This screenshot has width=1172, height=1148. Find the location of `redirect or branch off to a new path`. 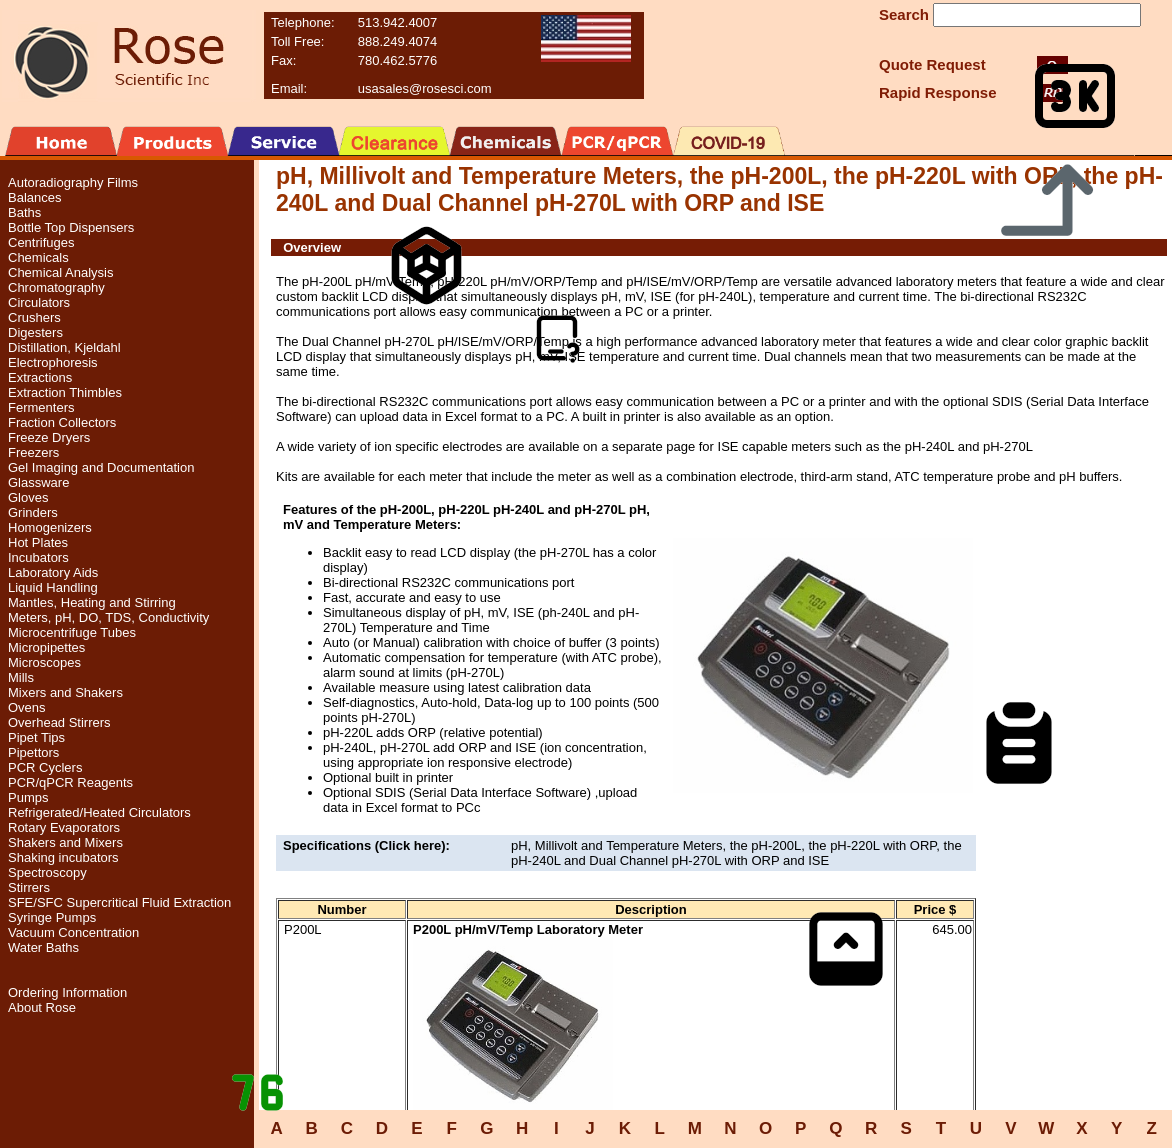

redirect or branch off to a new path is located at coordinates (1050, 203).